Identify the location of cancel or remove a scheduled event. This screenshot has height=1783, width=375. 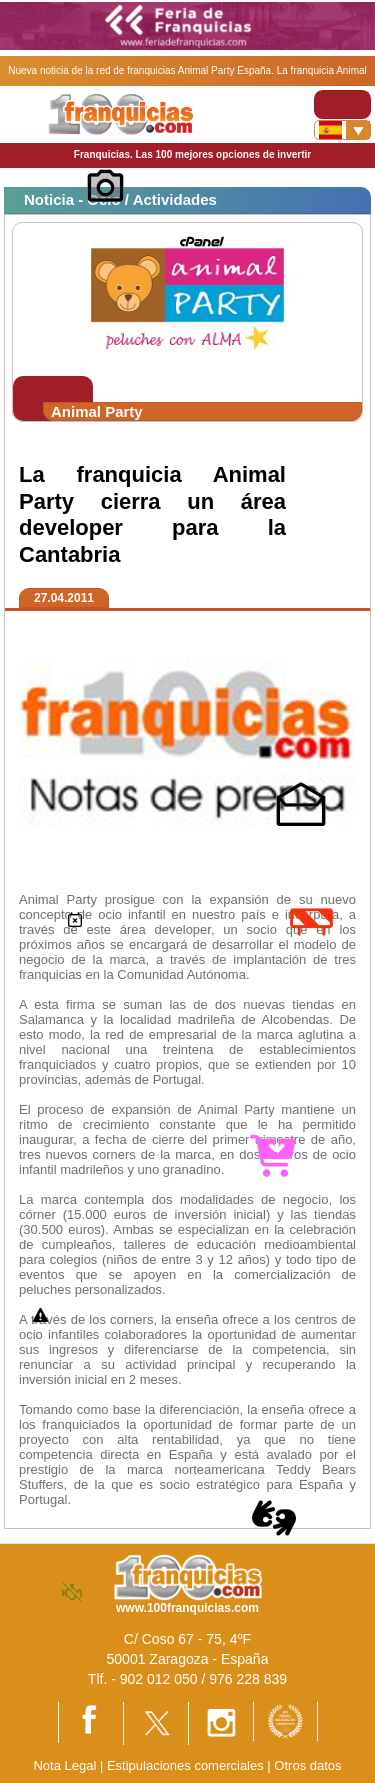
(75, 920).